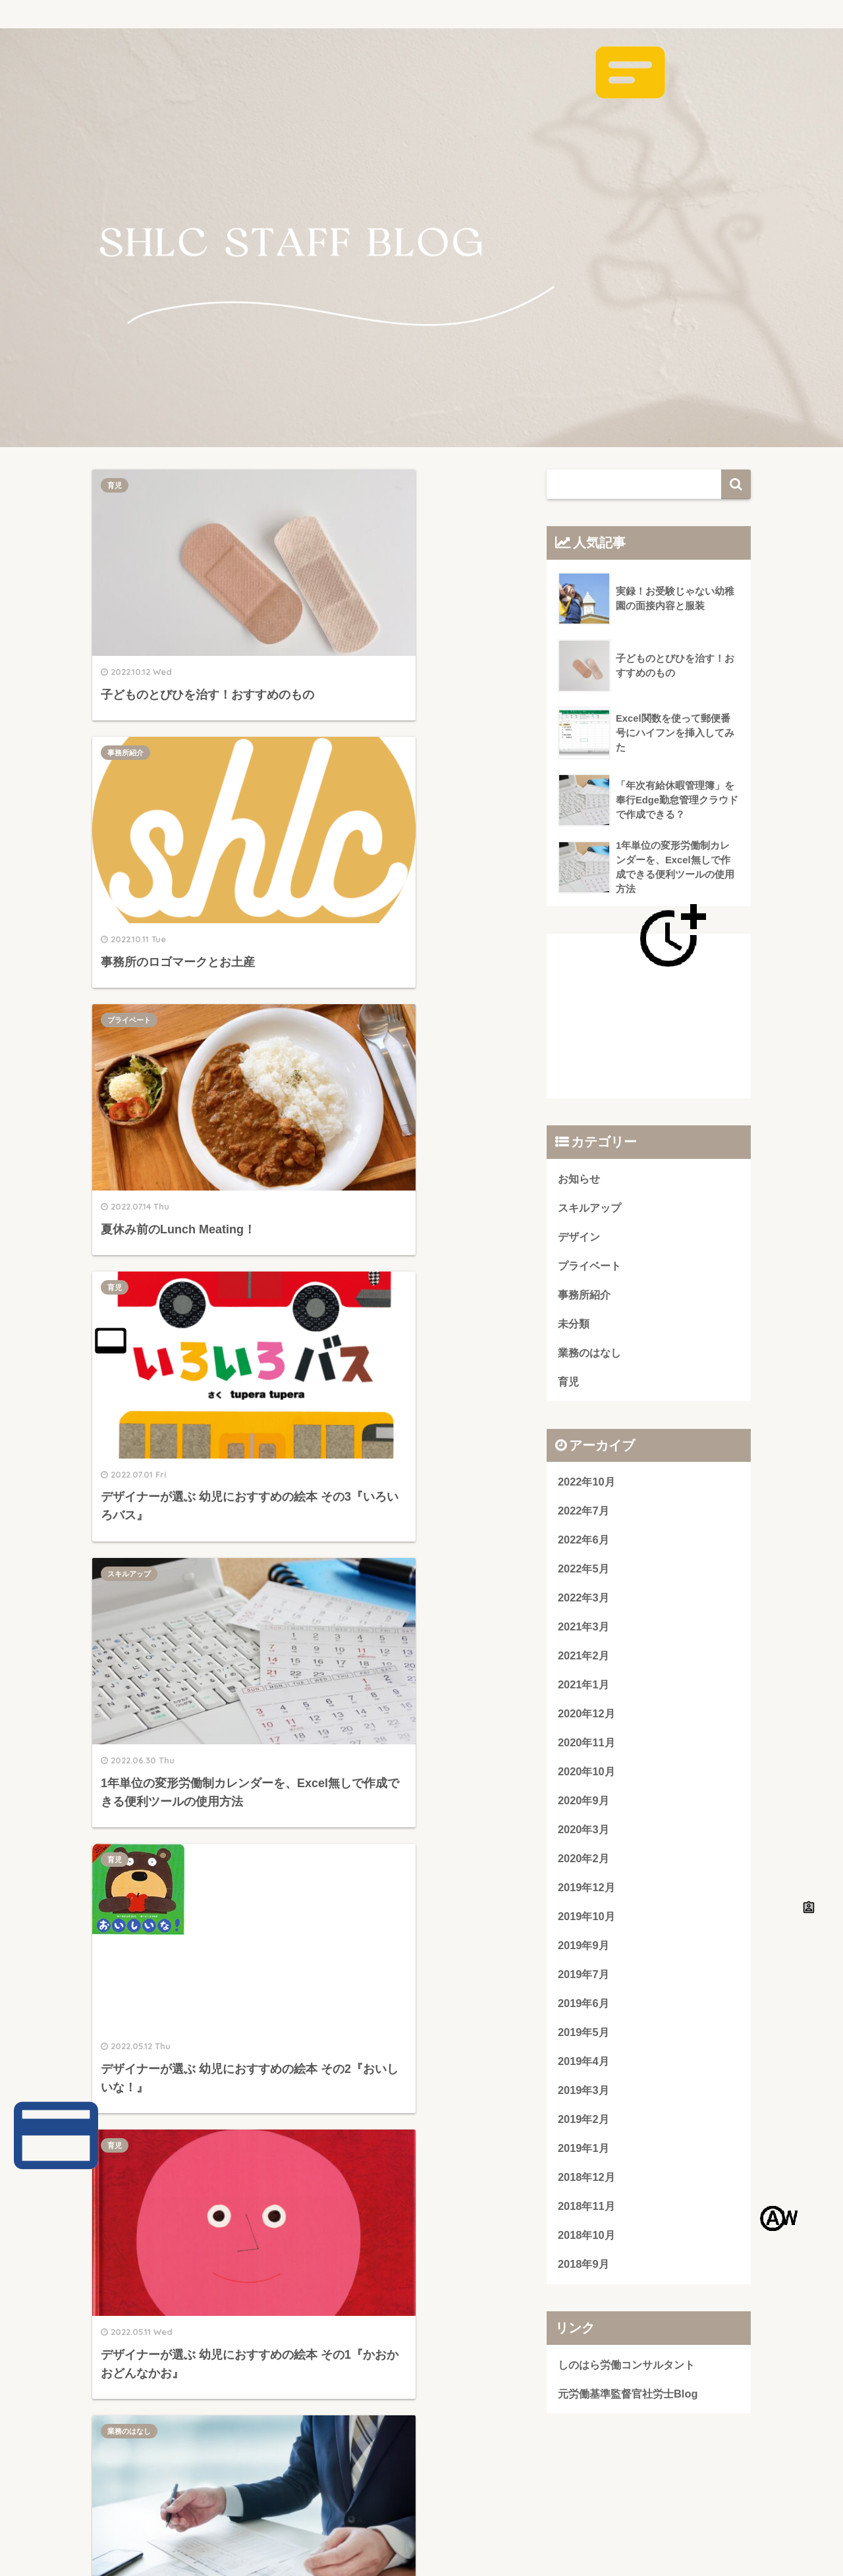  Describe the element at coordinates (779, 2218) in the screenshot. I see `enable automatic white balance` at that location.